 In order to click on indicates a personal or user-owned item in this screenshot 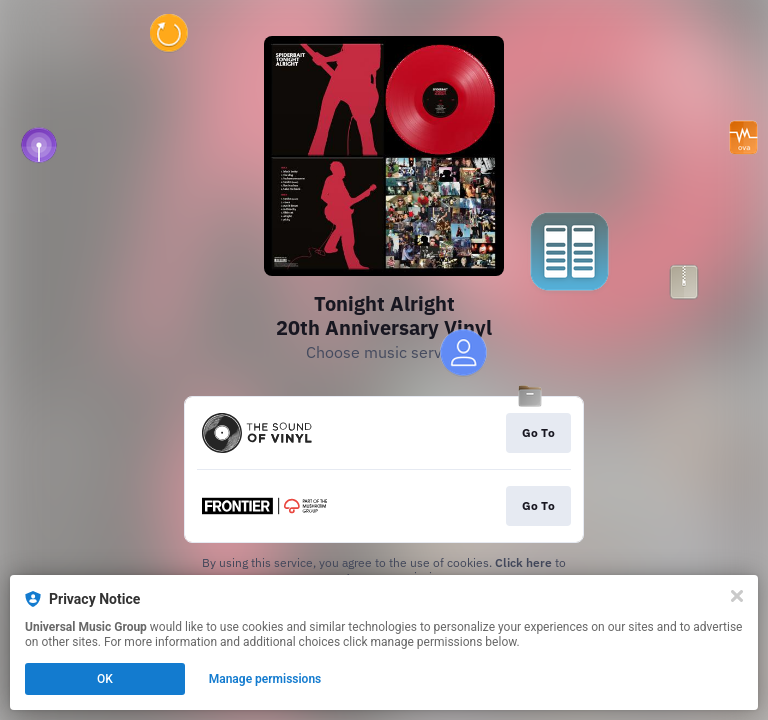, I will do `click(463, 352)`.